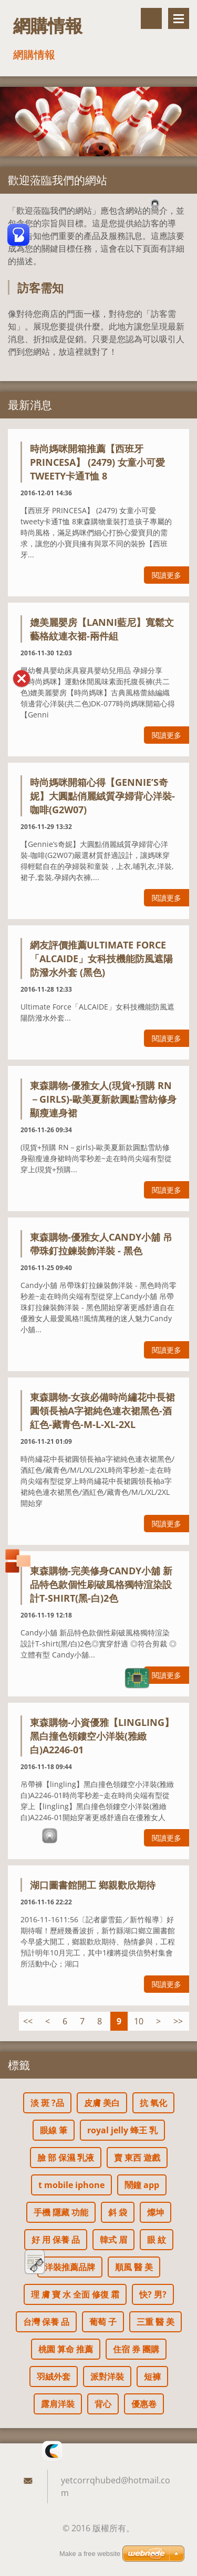 This screenshot has height=2576, width=197. I want to click on indicates a file or item that cannot be read or accessed, so click(22, 678).